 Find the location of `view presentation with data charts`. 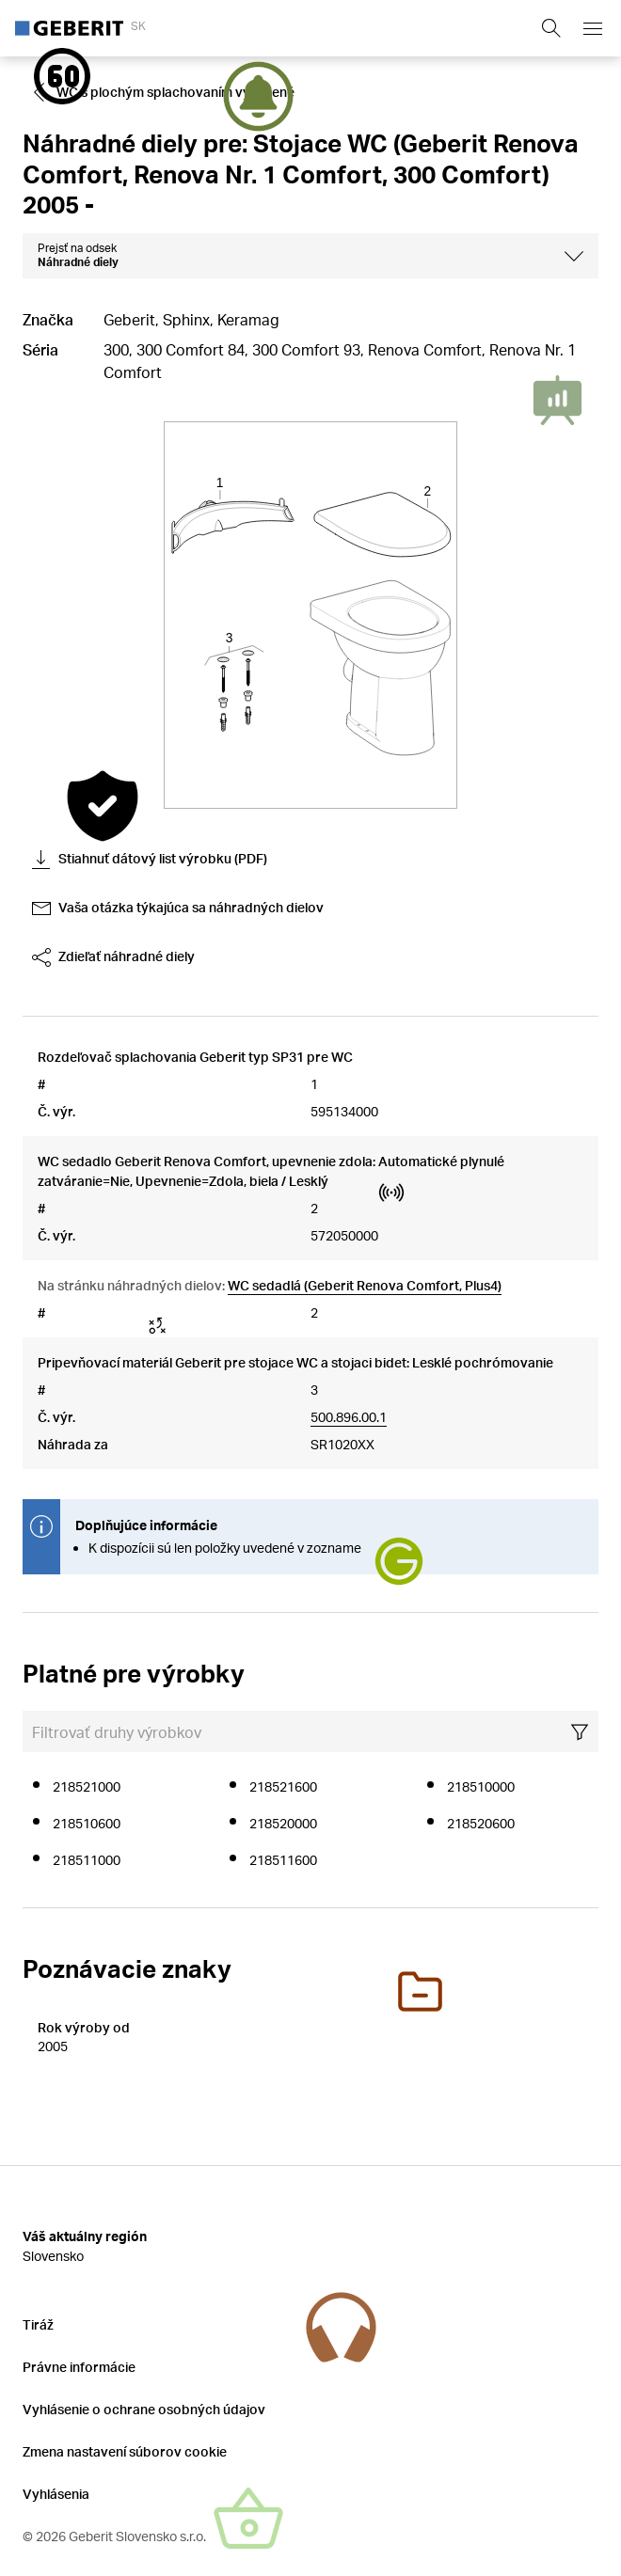

view presentation with data charts is located at coordinates (557, 401).